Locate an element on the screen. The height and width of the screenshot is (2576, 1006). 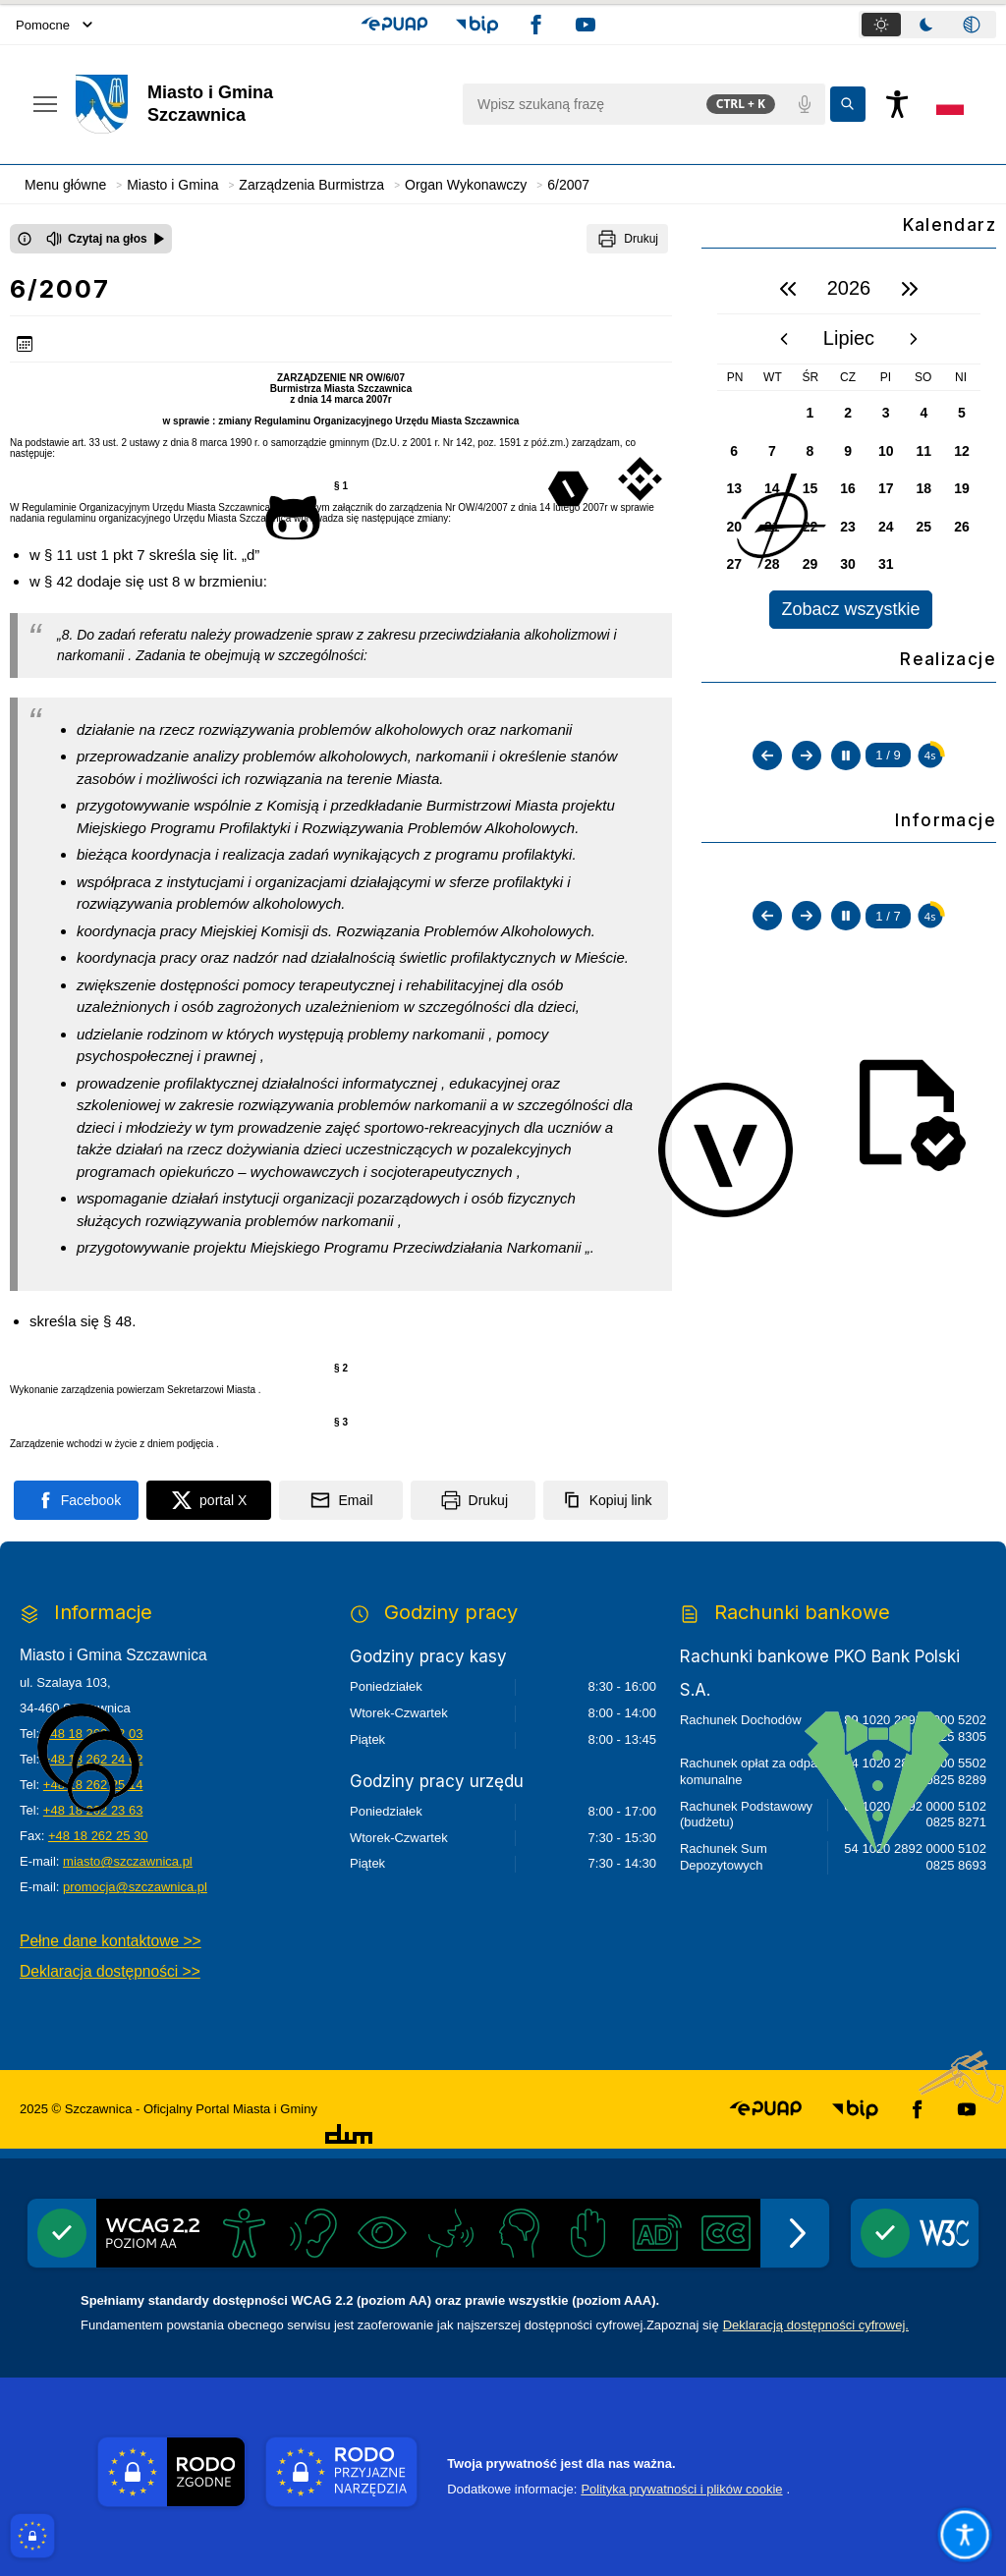
bohemia interactive company logo is located at coordinates (781, 521).